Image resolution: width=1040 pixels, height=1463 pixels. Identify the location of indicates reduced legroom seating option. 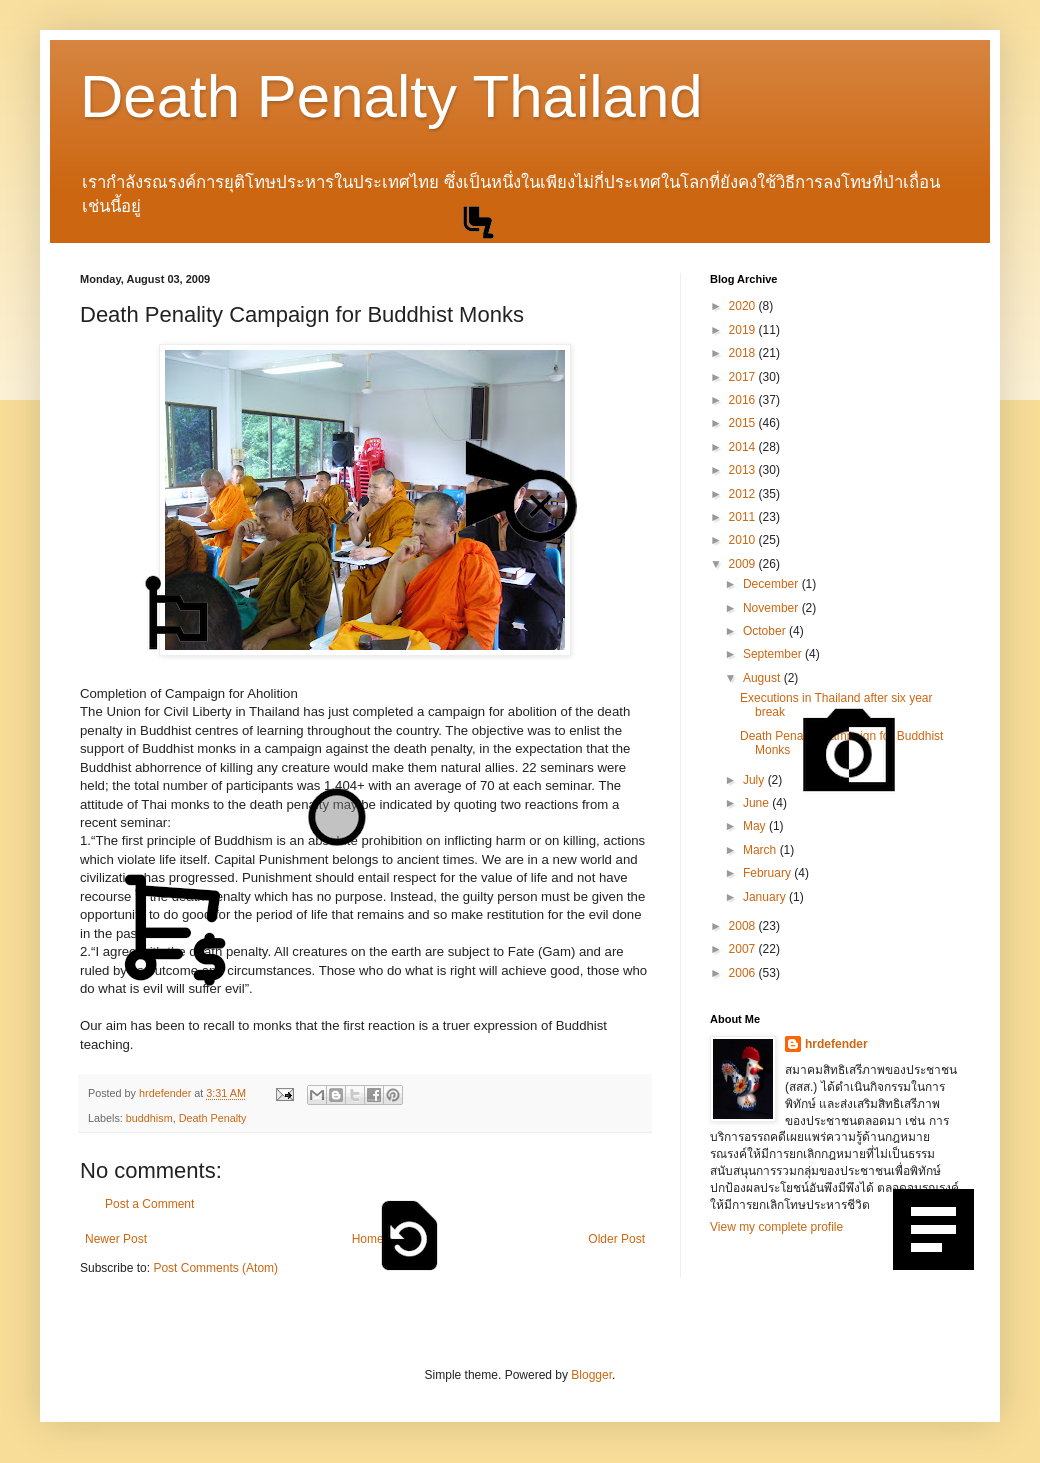
(479, 222).